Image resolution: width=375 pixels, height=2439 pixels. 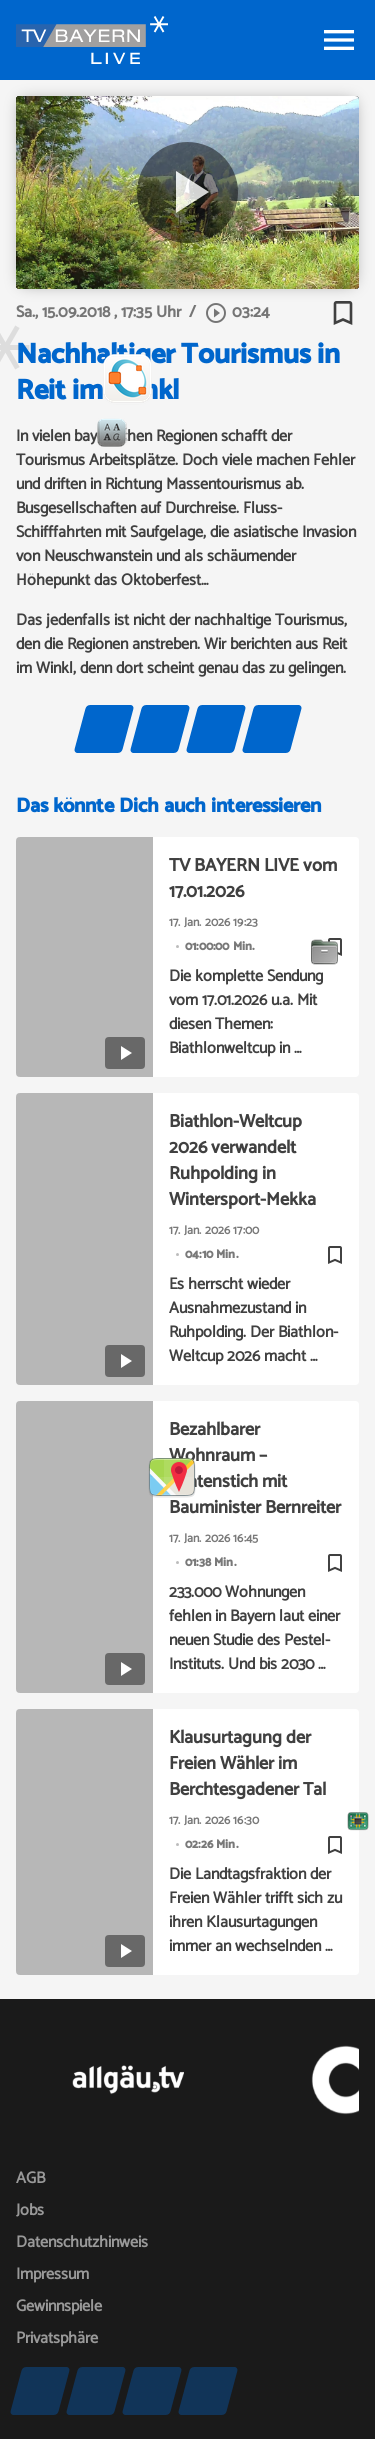 What do you see at coordinates (358, 1821) in the screenshot?
I see `open cpu-x system monitoring app` at bounding box center [358, 1821].